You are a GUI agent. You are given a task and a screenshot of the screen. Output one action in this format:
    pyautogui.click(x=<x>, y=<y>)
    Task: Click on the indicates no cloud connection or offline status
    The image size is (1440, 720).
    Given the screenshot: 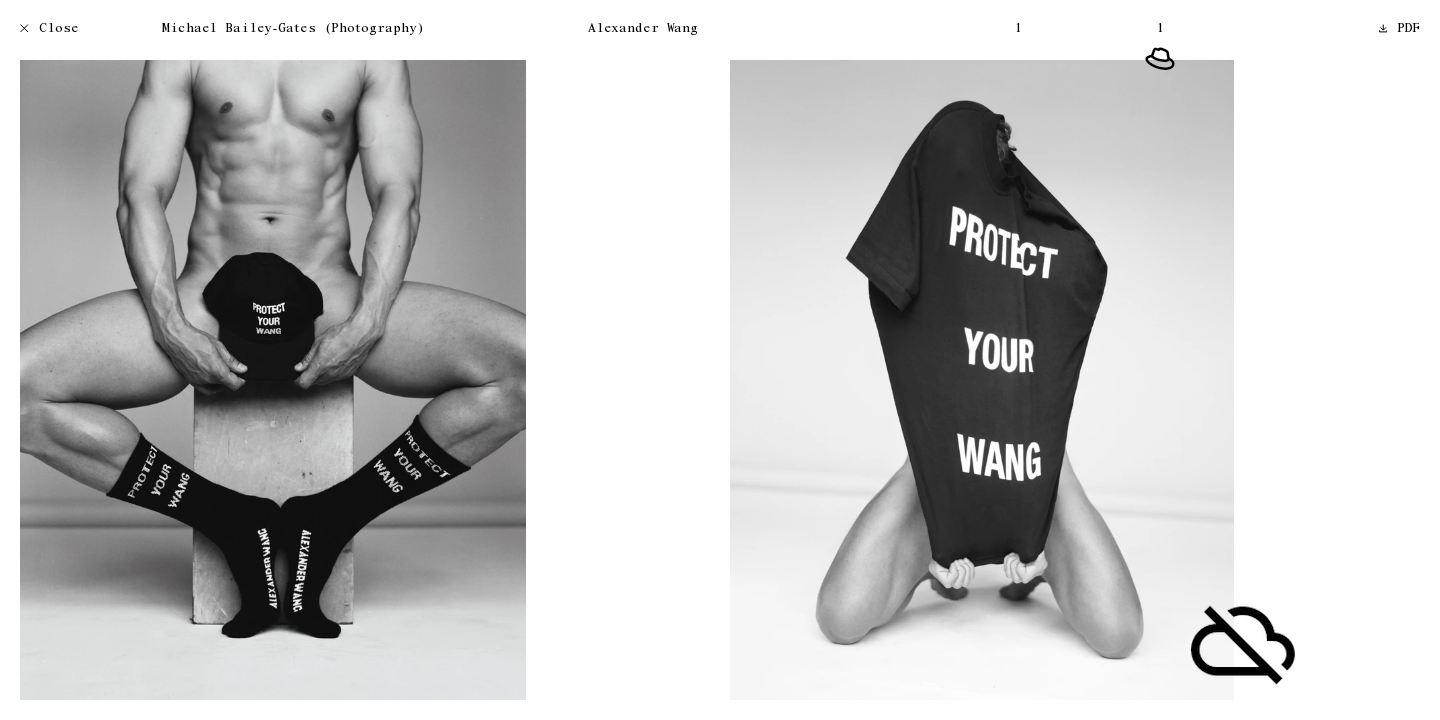 What is the action you would take?
    pyautogui.click(x=1243, y=641)
    